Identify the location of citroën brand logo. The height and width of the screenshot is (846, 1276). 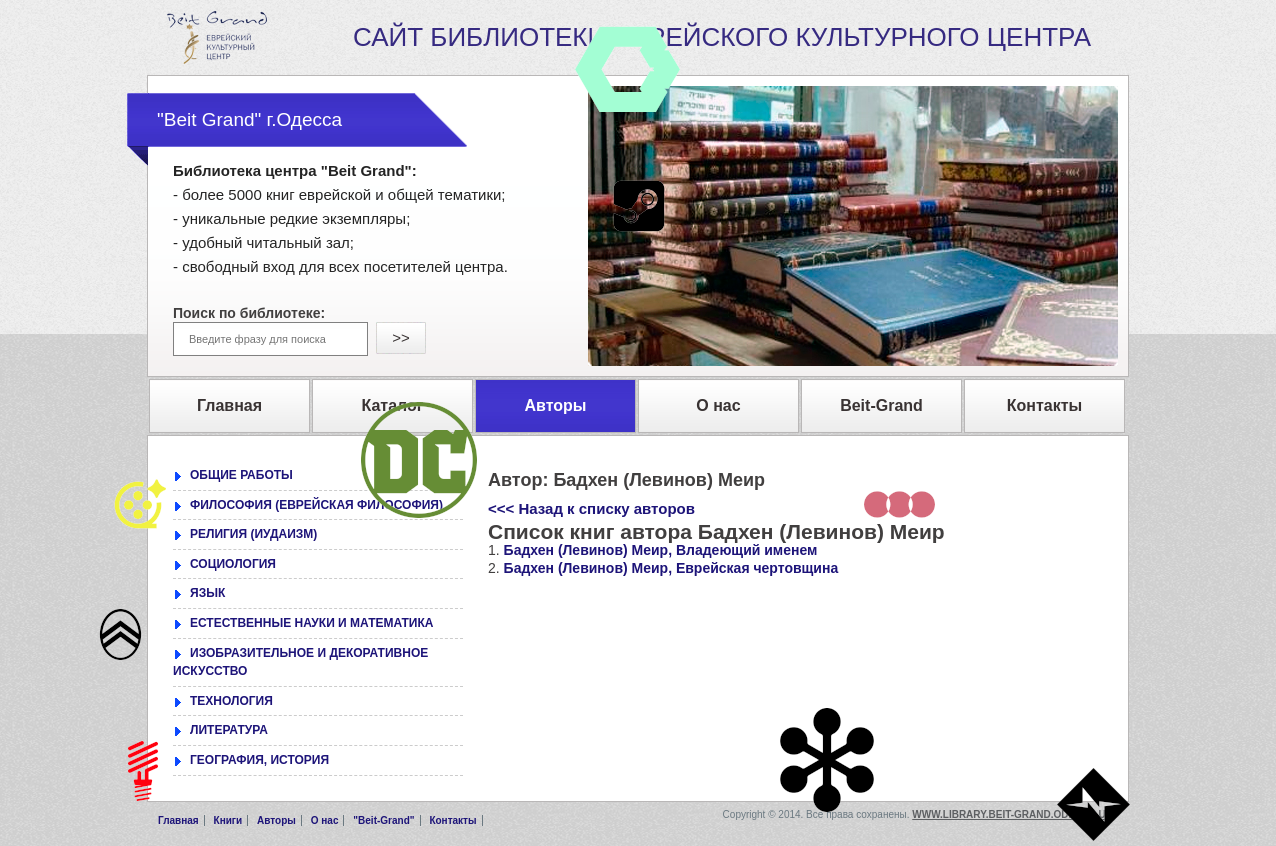
(120, 634).